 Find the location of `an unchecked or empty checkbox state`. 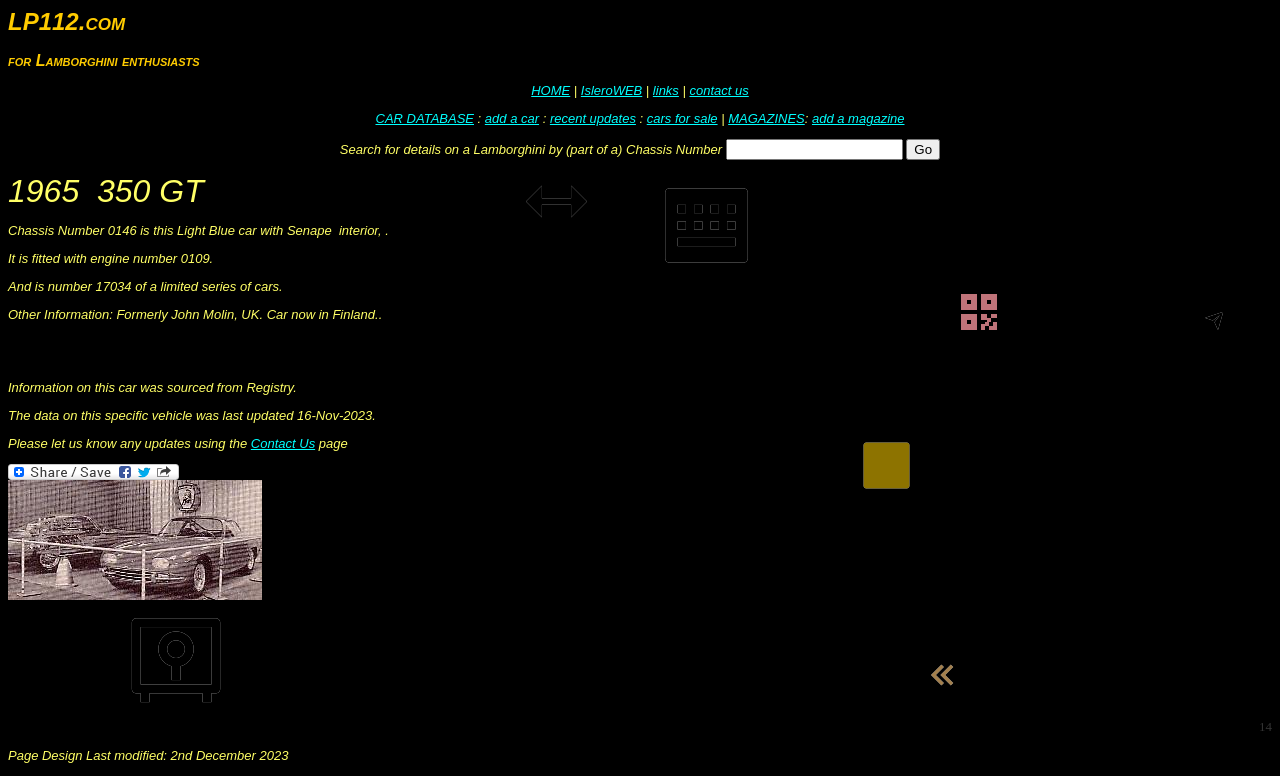

an unchecked or empty checkbox state is located at coordinates (886, 465).